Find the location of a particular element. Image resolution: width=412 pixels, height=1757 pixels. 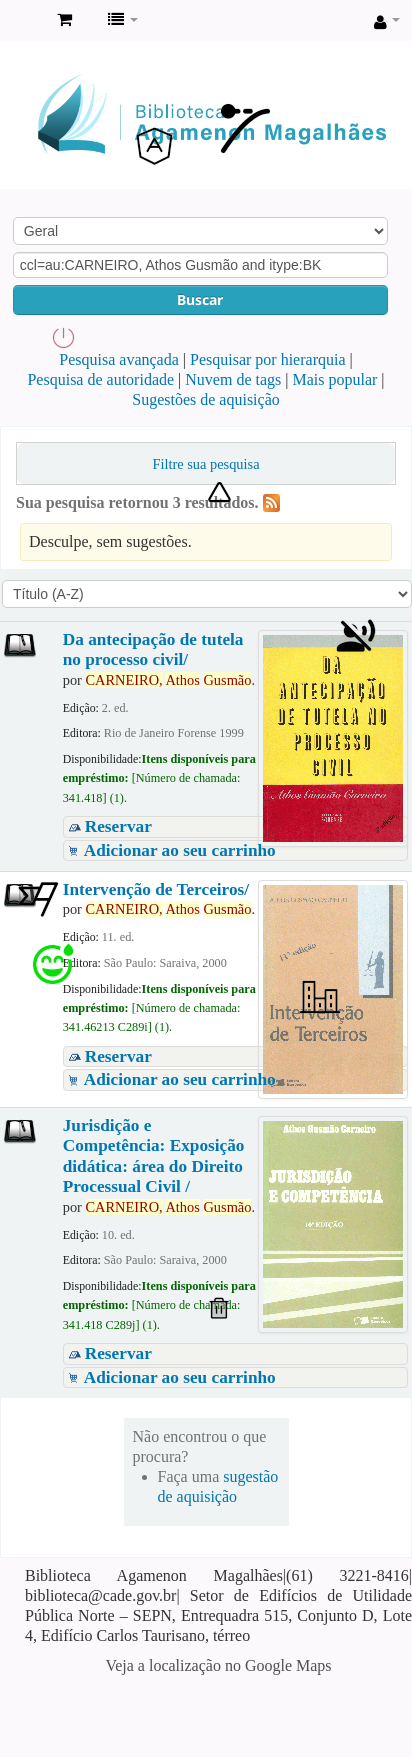

flag or bookmark an item is located at coordinates (38, 898).